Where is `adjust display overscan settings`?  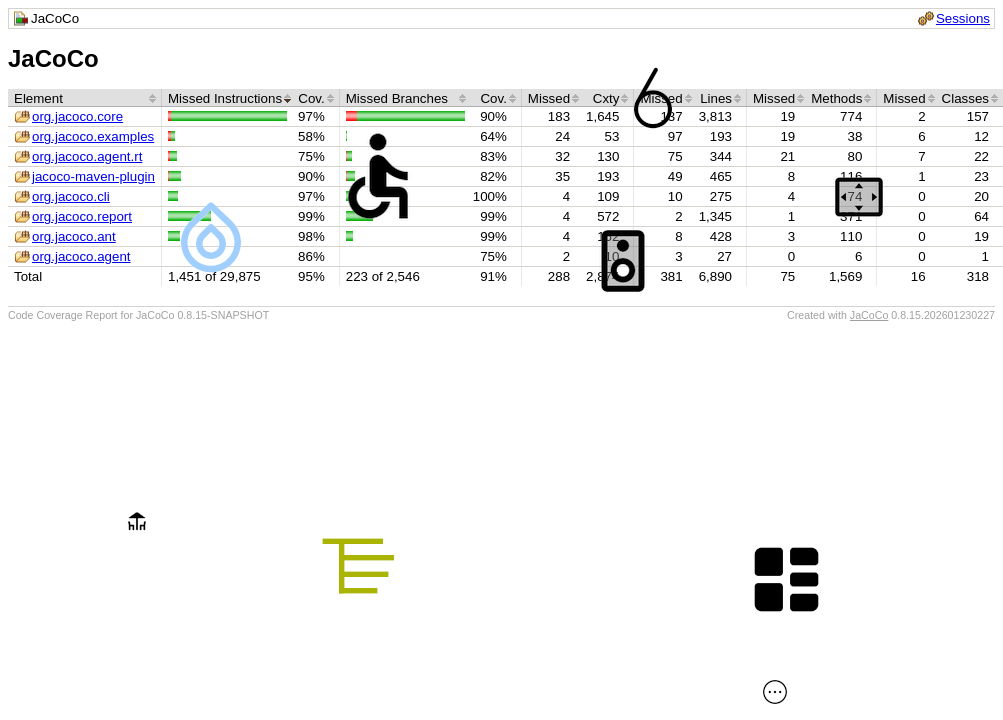 adjust display overscan settings is located at coordinates (859, 197).